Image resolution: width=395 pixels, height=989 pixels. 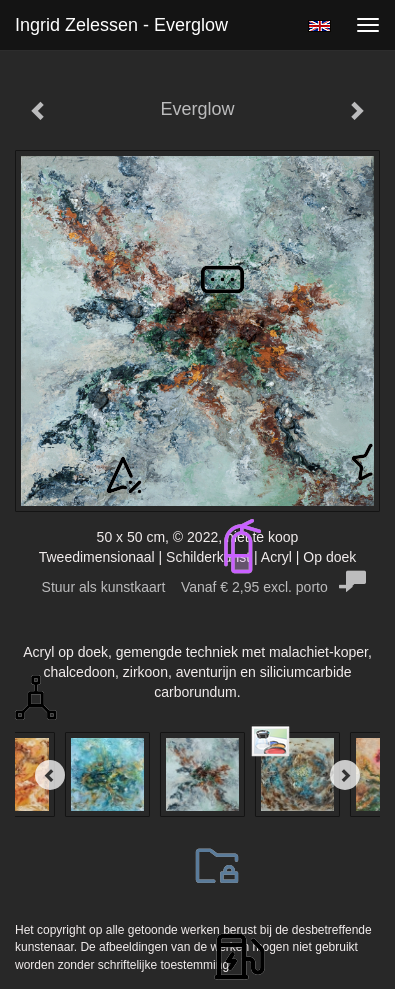 What do you see at coordinates (371, 463) in the screenshot?
I see `indicates a partial or half-star rating` at bounding box center [371, 463].